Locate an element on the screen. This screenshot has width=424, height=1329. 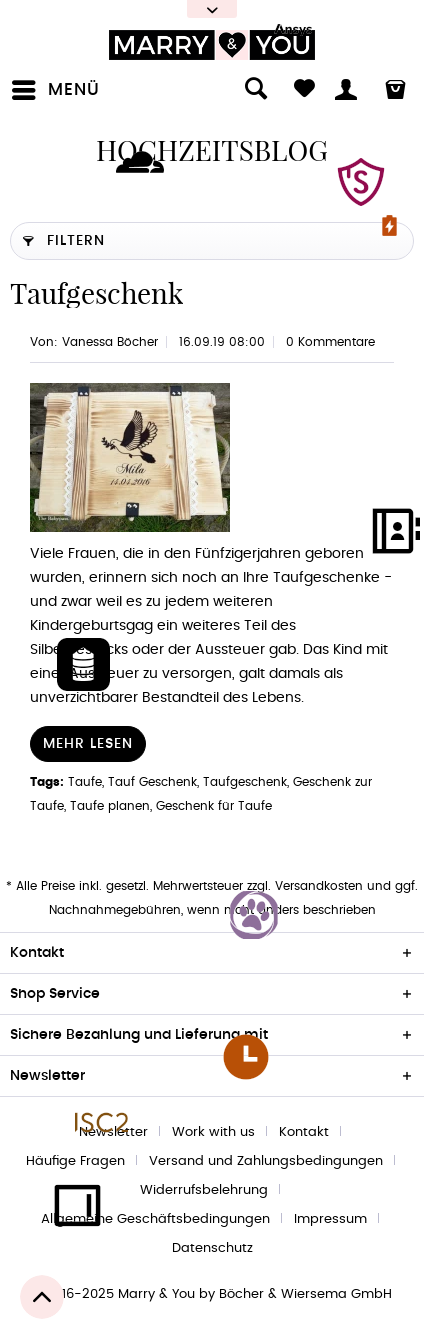
songoda brand logo is located at coordinates (361, 182).